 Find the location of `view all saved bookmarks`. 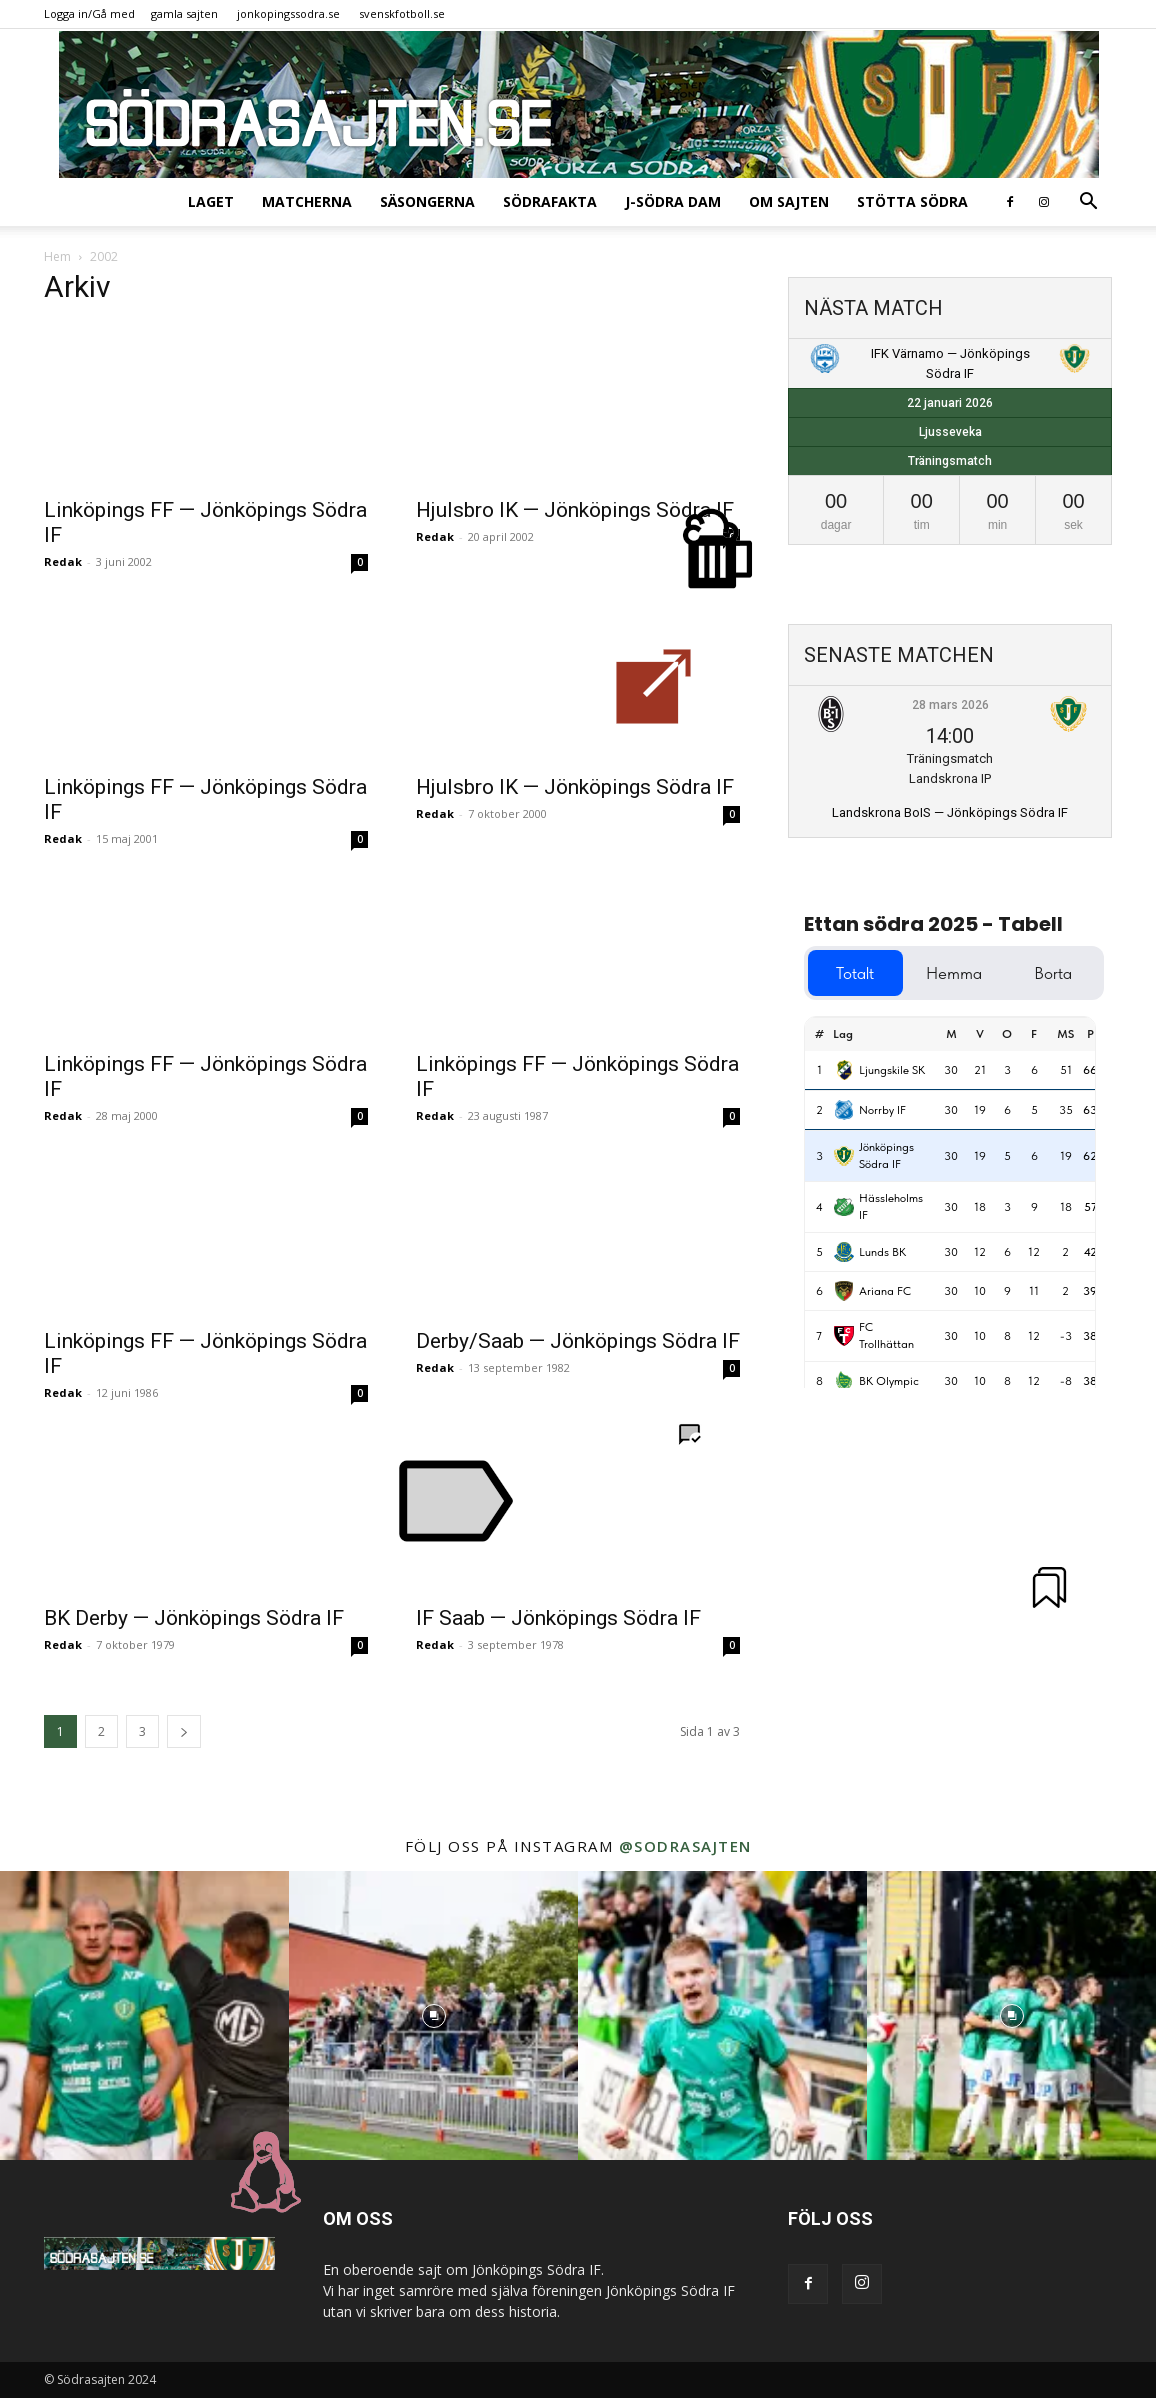

view all saved bookmarks is located at coordinates (1049, 1587).